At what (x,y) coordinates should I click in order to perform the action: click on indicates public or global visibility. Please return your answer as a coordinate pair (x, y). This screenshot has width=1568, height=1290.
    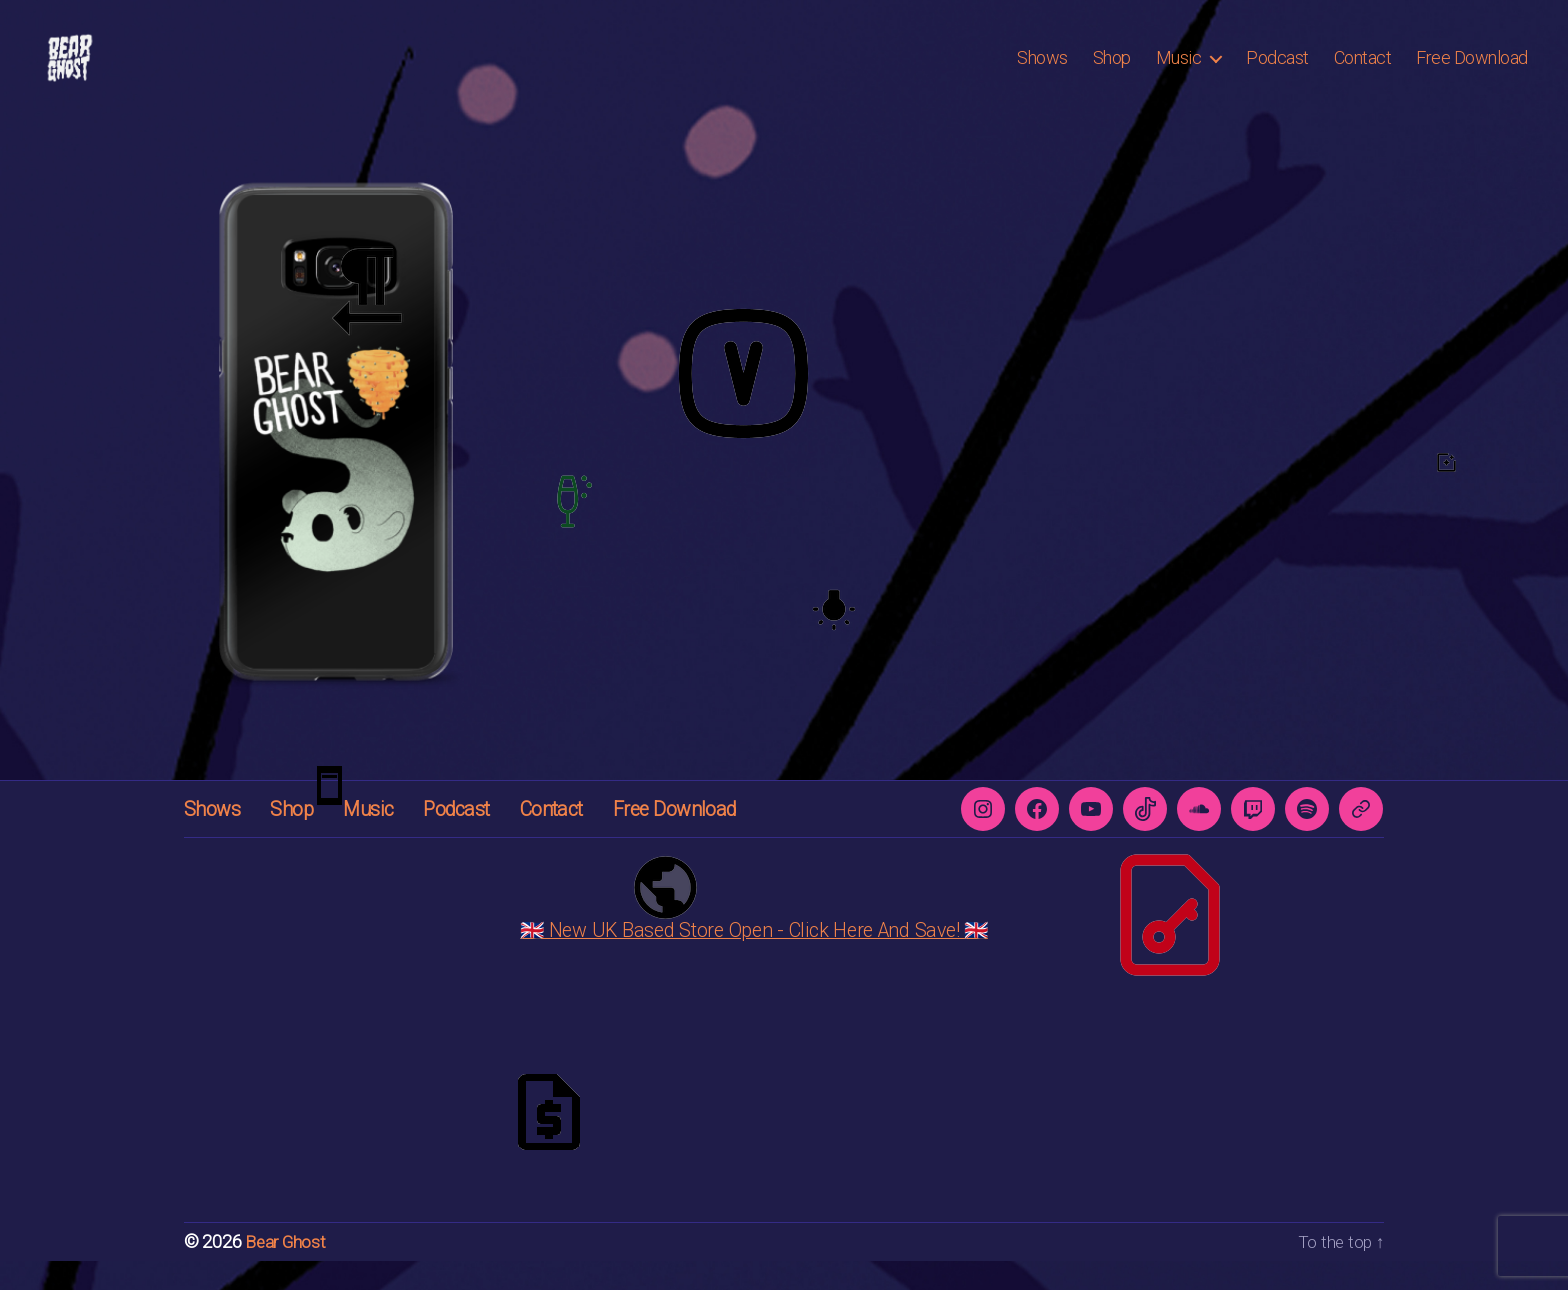
    Looking at the image, I should click on (665, 887).